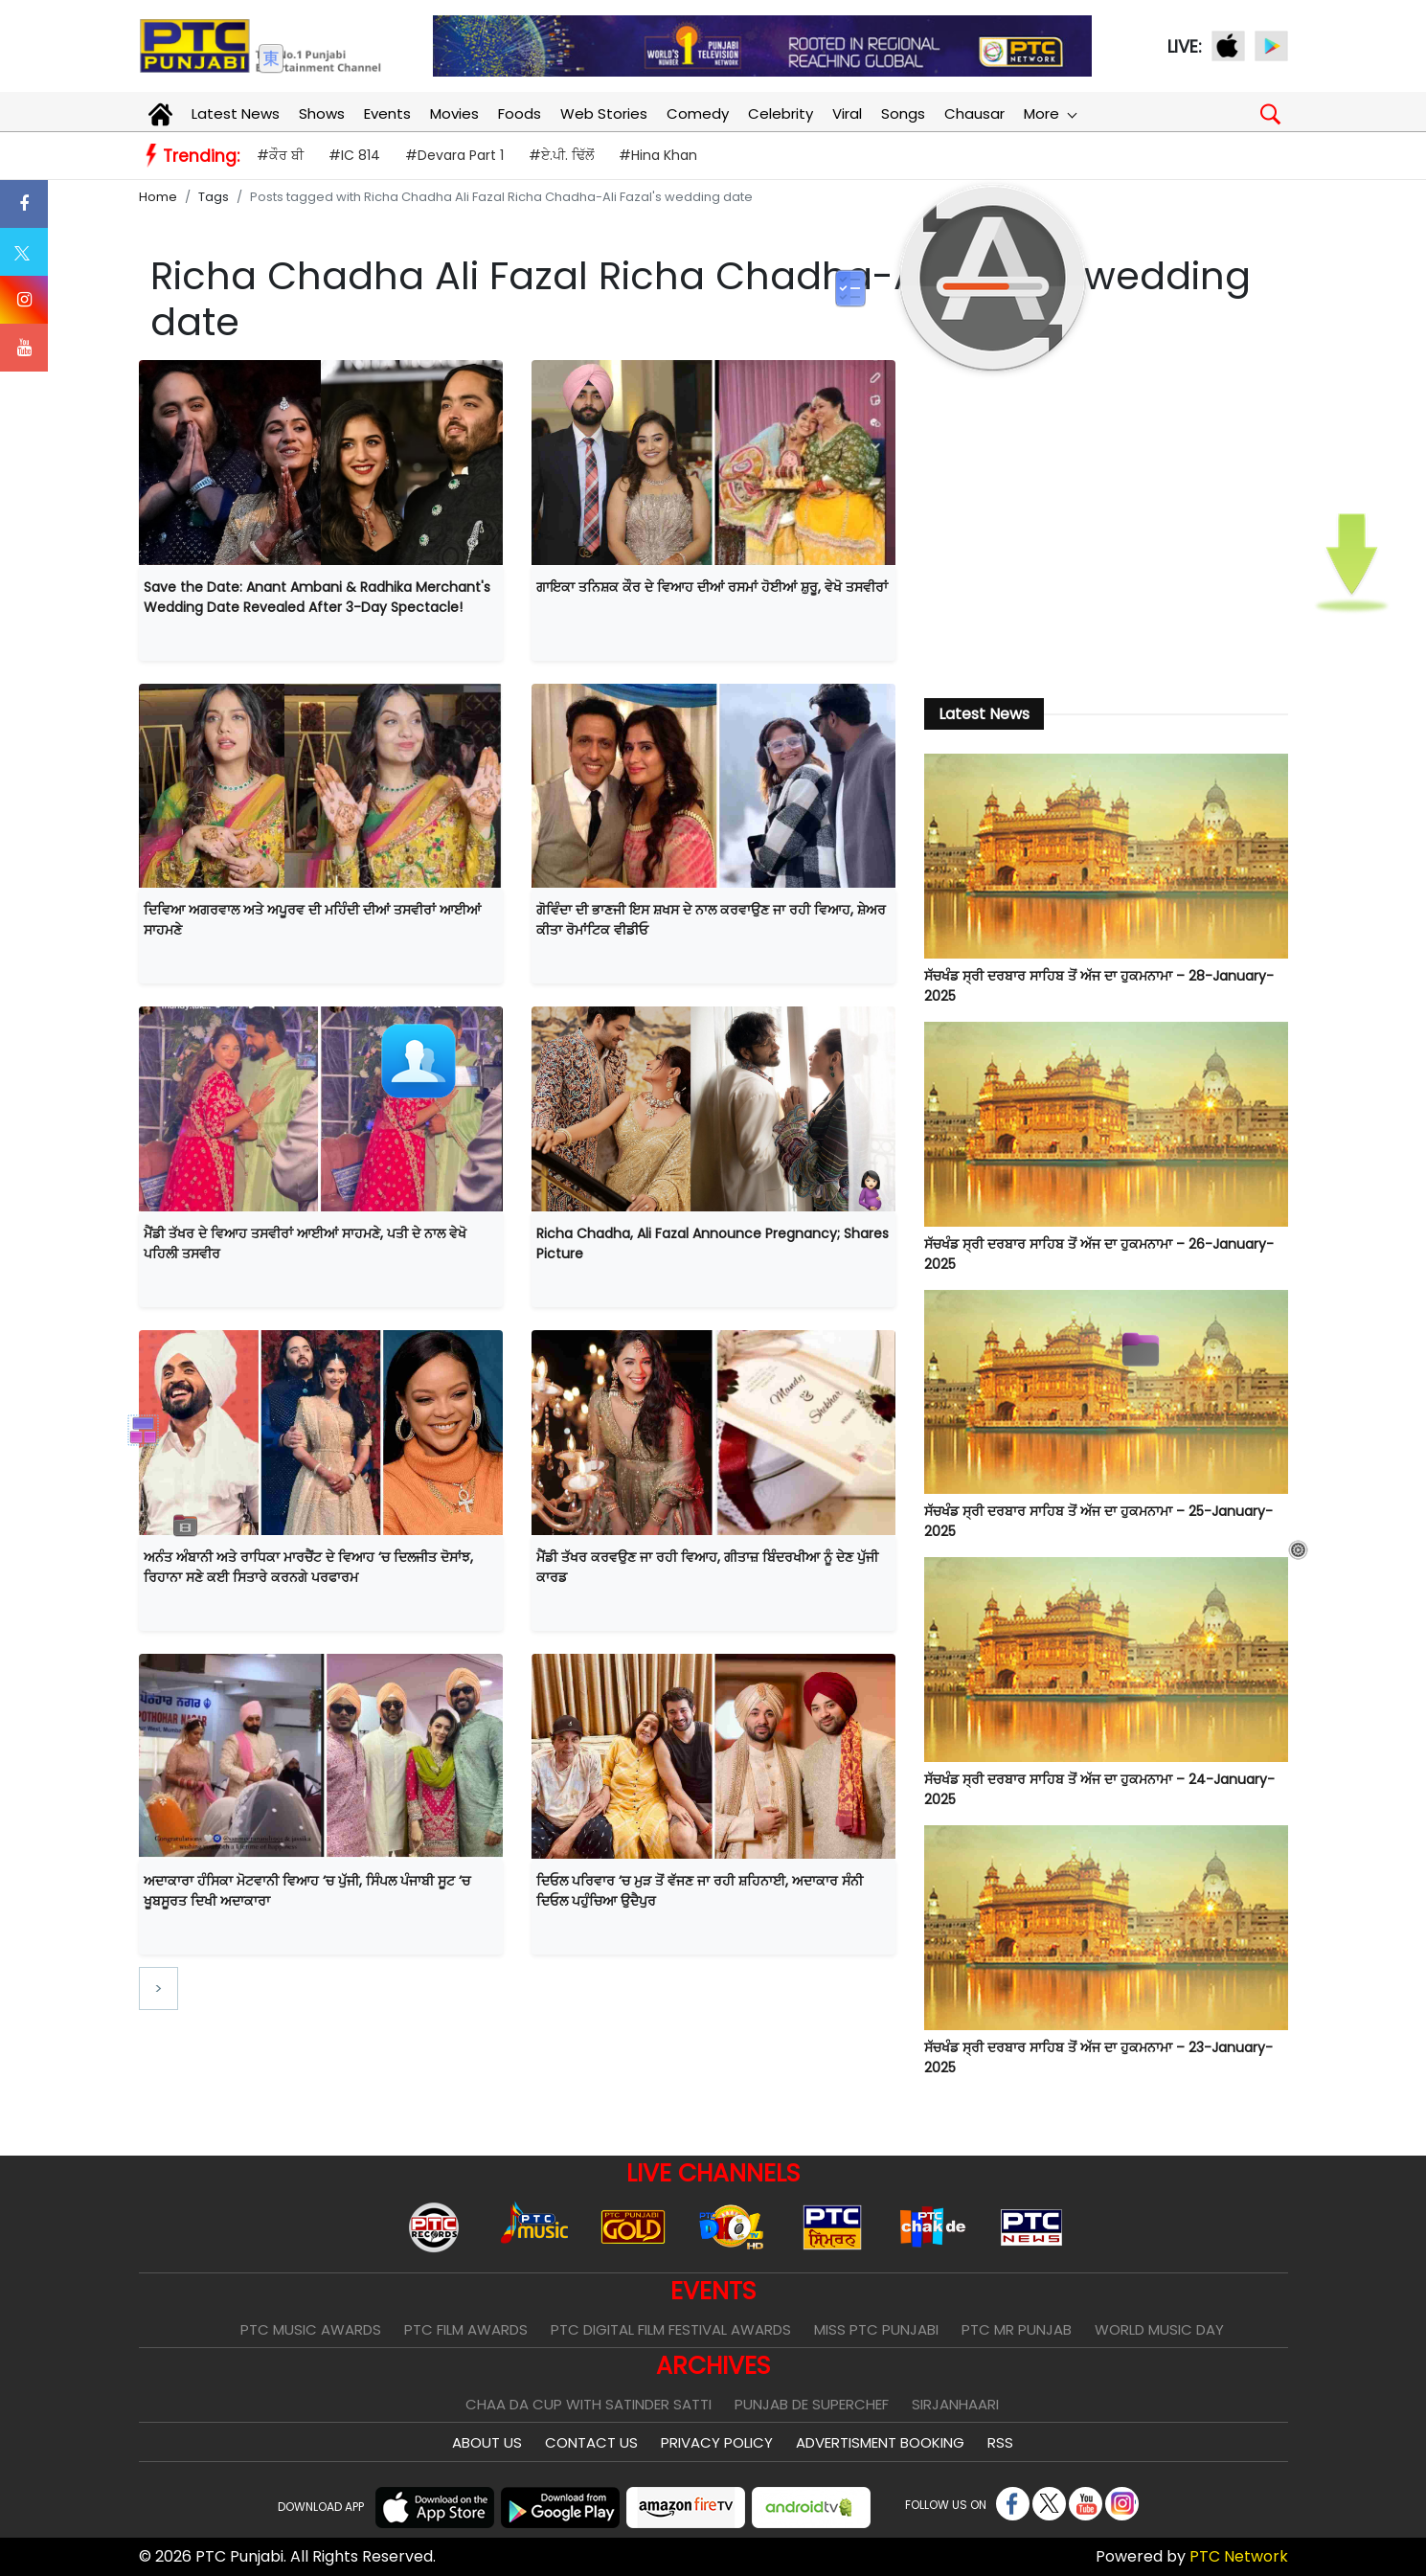  What do you see at coordinates (143, 1430) in the screenshot?
I see `select all items in the current view` at bounding box center [143, 1430].